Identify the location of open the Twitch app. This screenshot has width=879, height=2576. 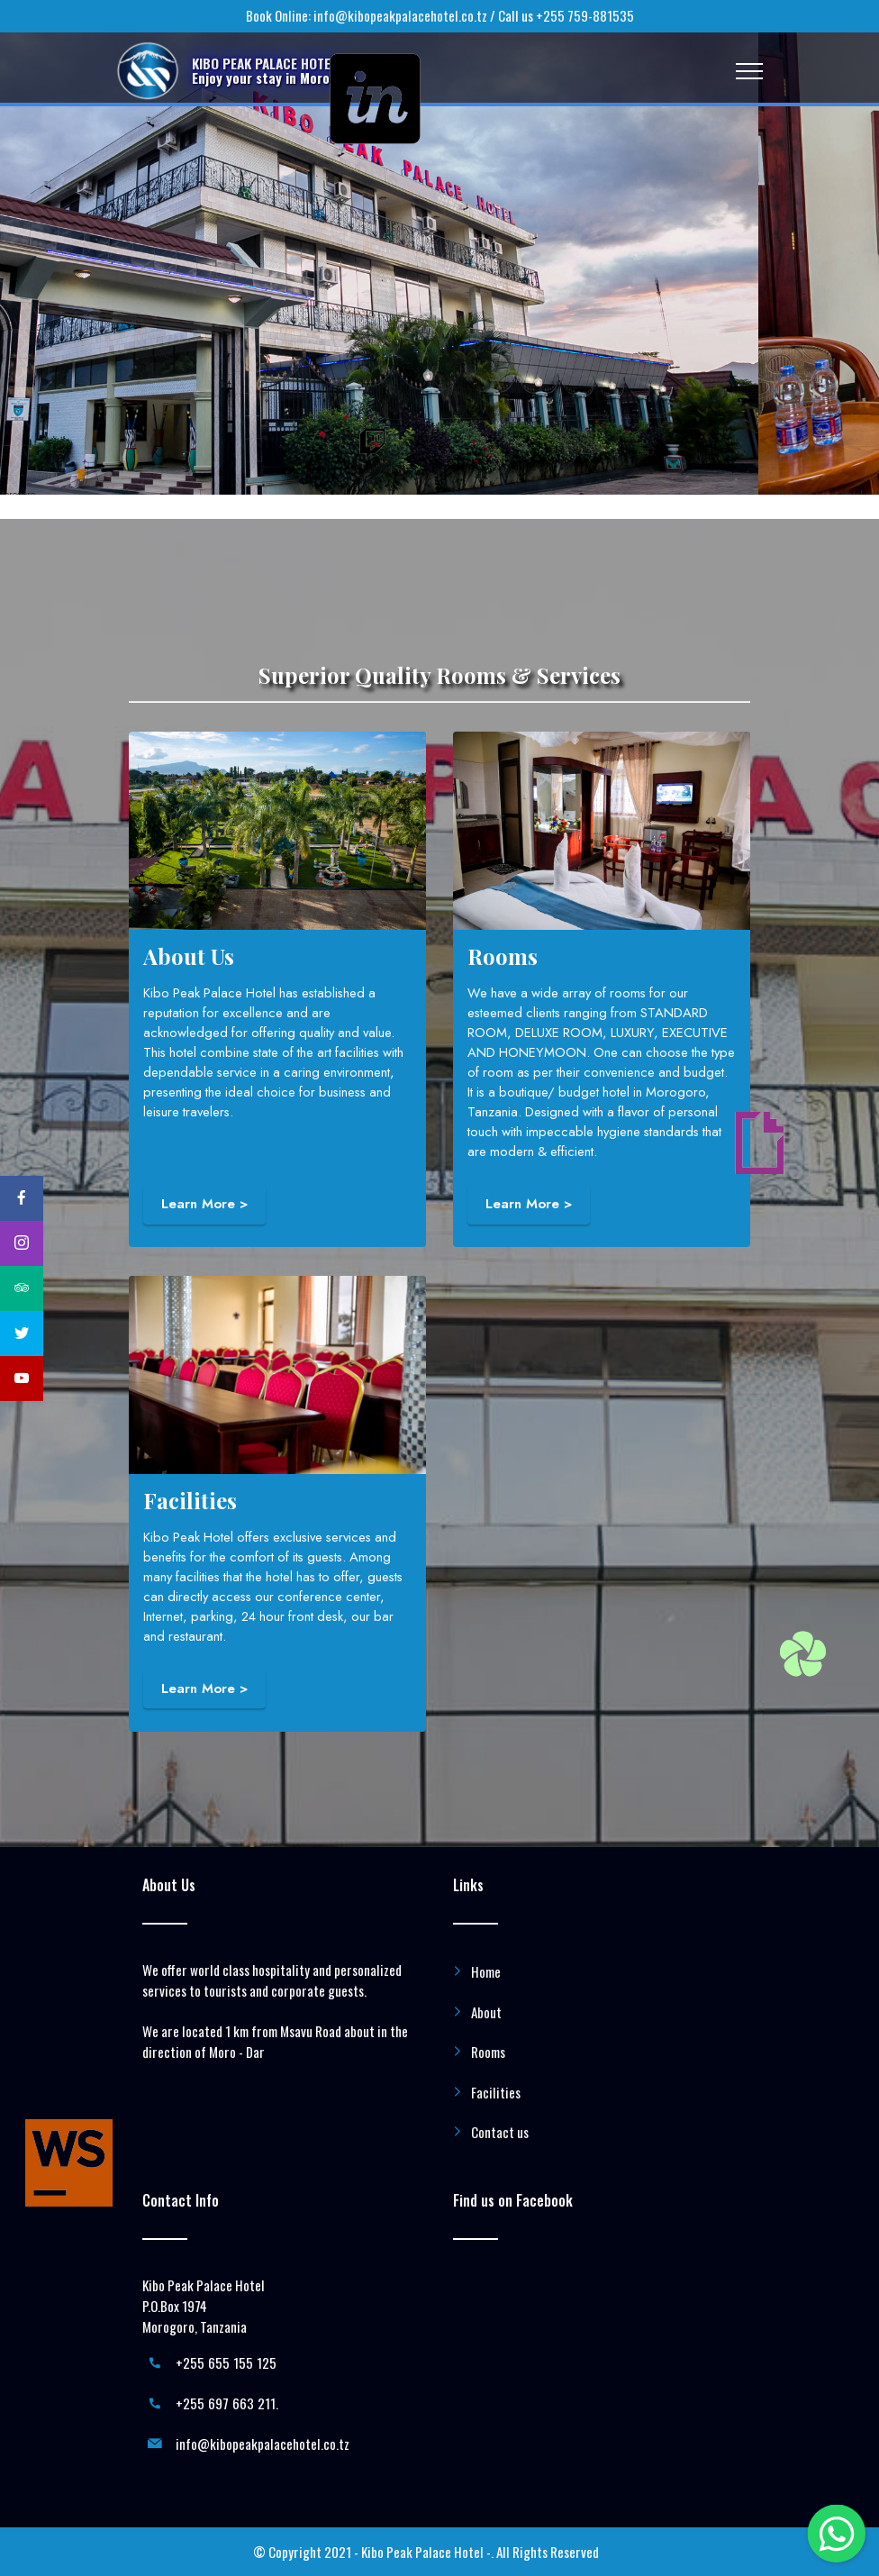
(372, 443).